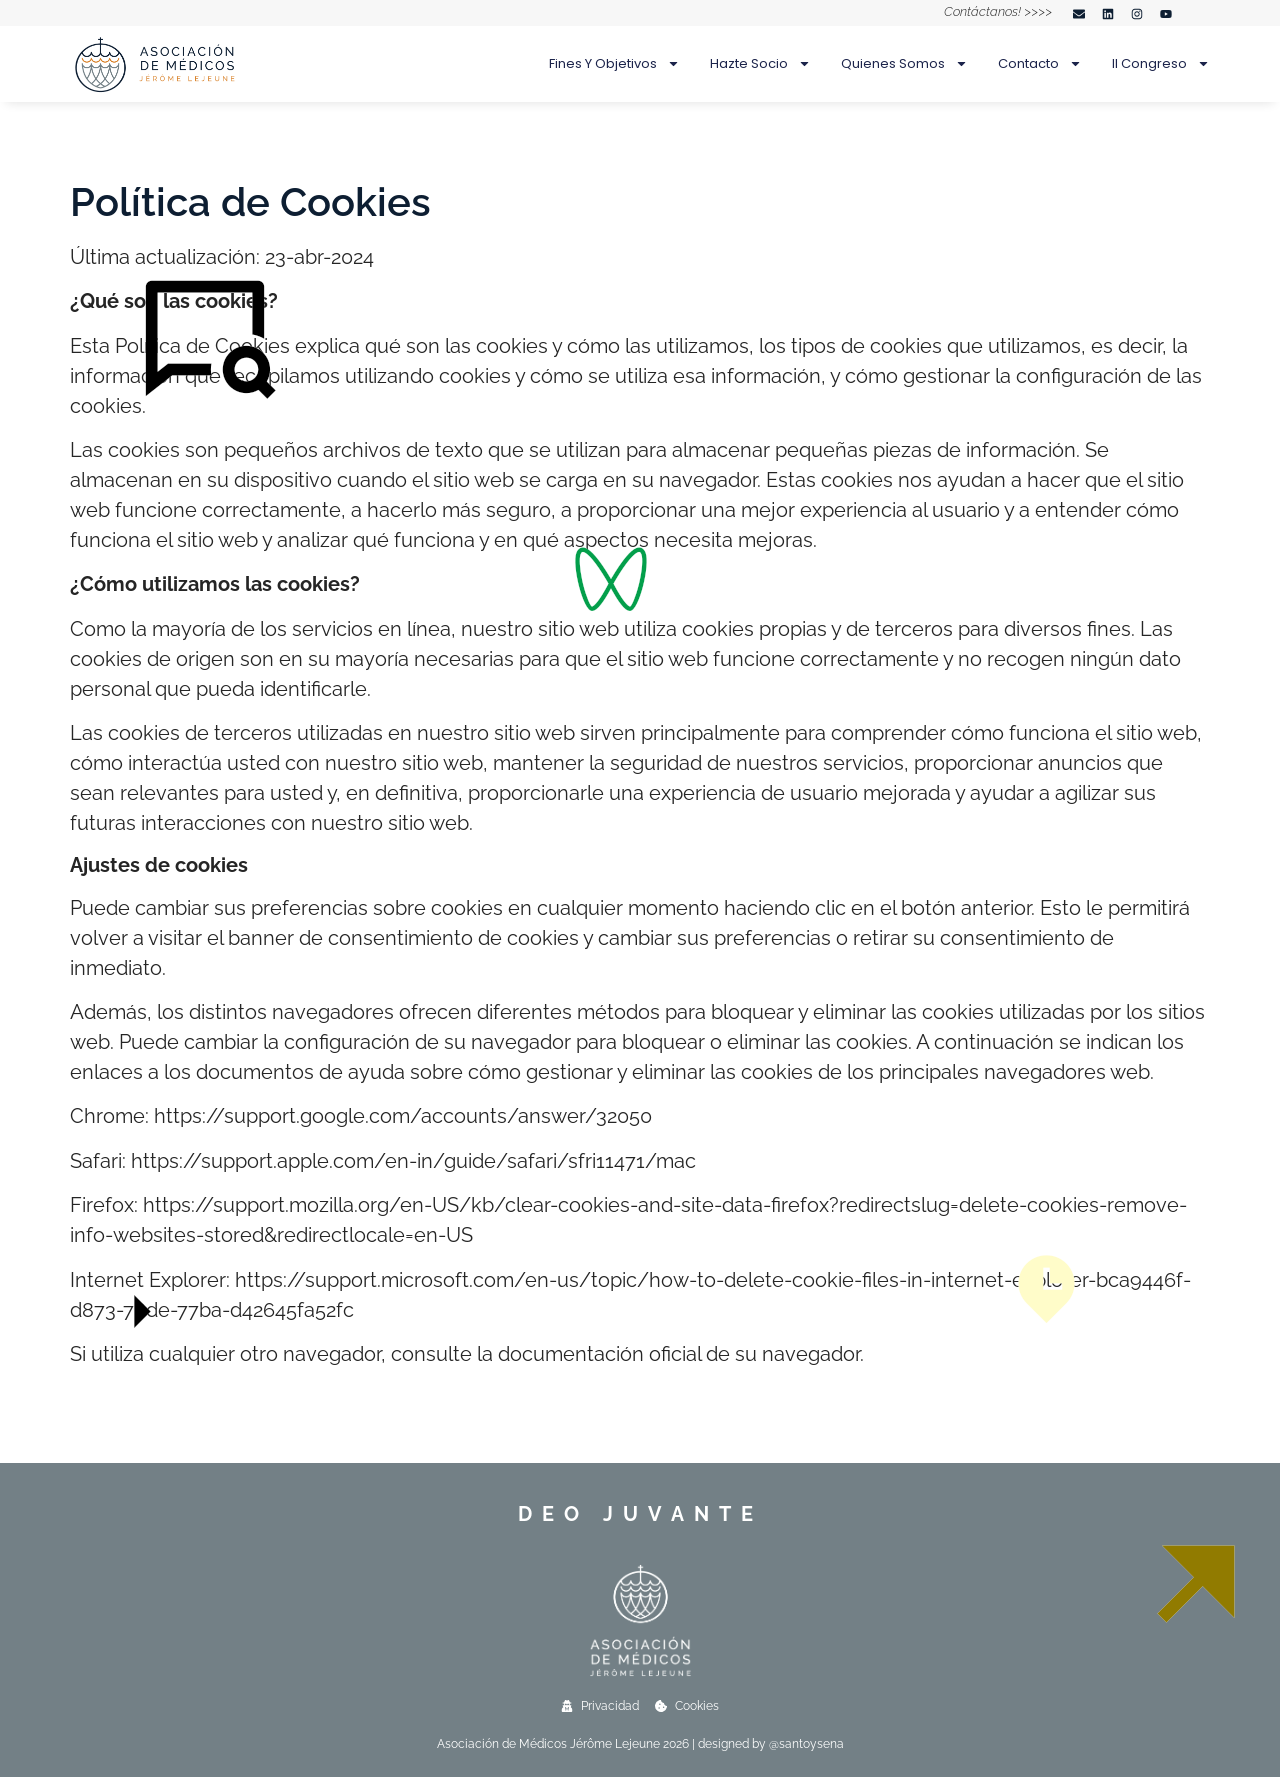  Describe the element at coordinates (142, 1311) in the screenshot. I see `expand a collapsed menu or section` at that location.